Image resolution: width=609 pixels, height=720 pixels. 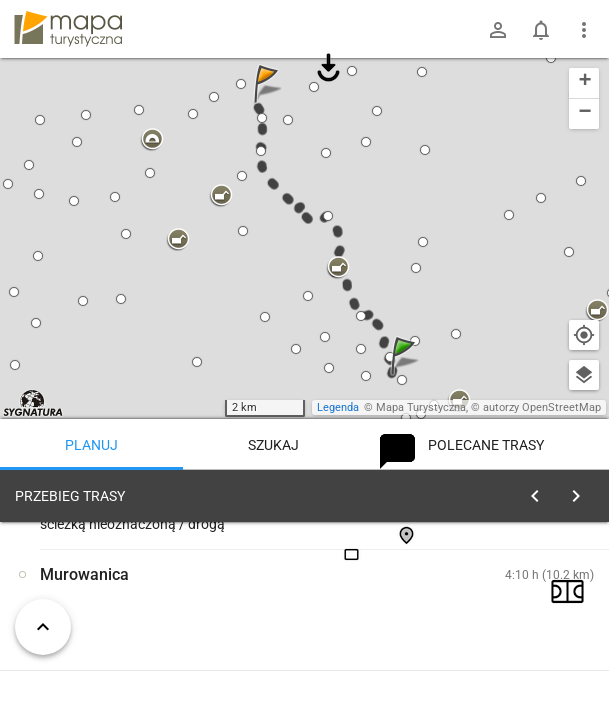 What do you see at coordinates (406, 535) in the screenshot?
I see `view or select a location on the map` at bounding box center [406, 535].